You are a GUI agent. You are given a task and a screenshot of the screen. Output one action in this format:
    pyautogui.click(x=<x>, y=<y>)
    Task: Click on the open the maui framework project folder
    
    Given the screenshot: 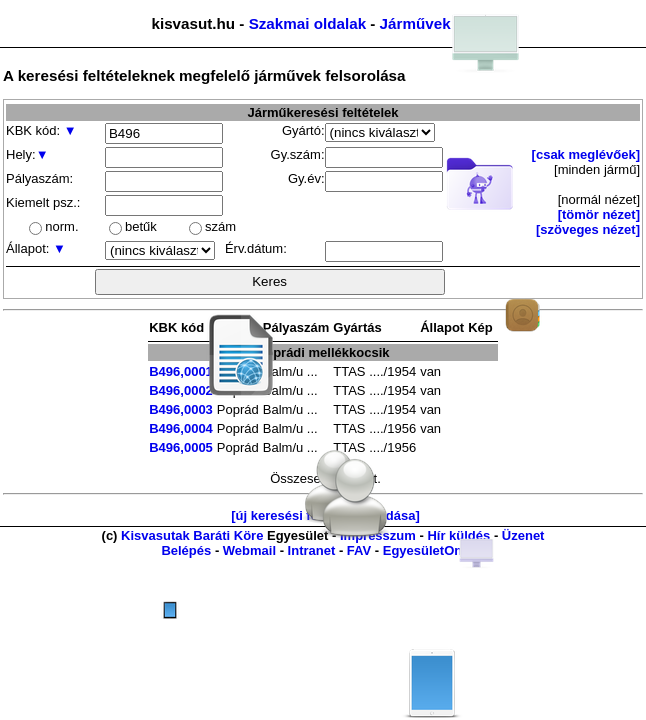 What is the action you would take?
    pyautogui.click(x=479, y=185)
    